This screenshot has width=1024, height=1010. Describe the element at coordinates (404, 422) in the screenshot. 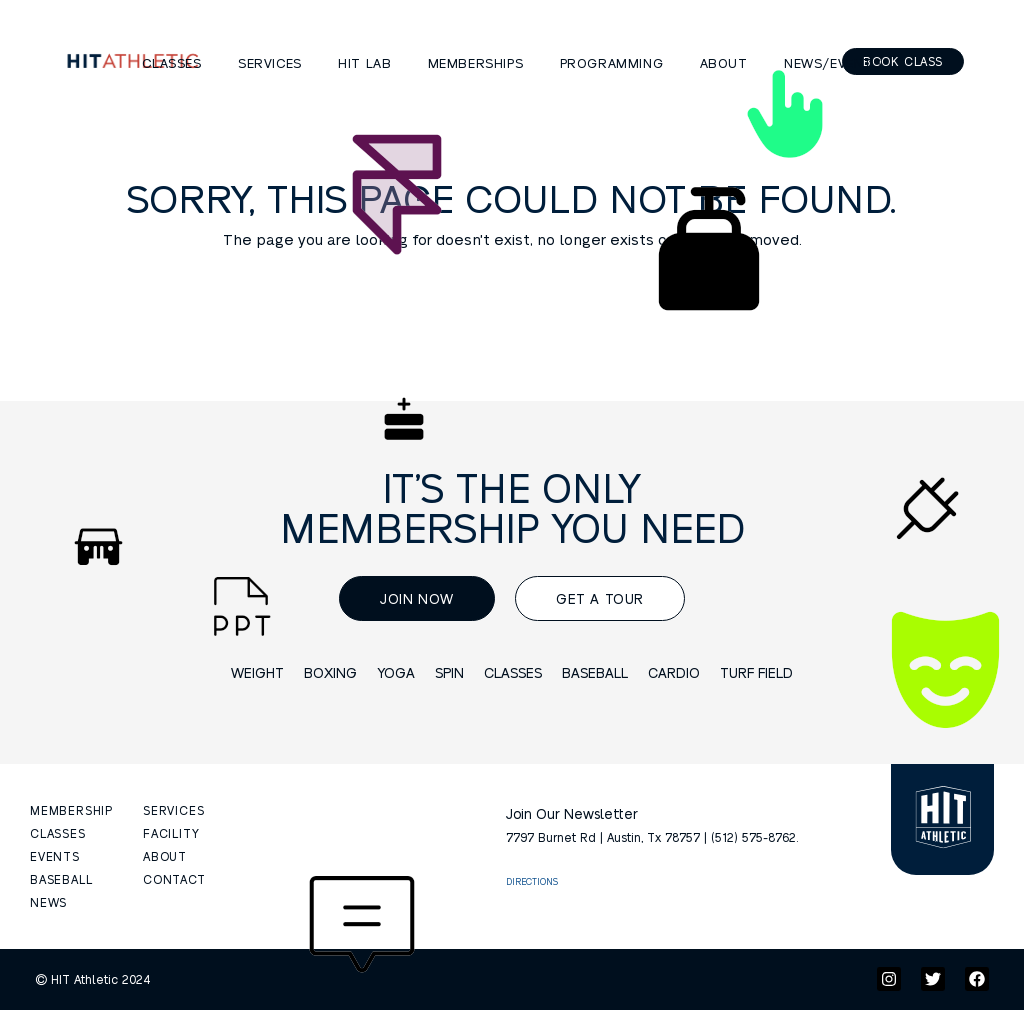

I see `add a new row at the top of a table` at that location.